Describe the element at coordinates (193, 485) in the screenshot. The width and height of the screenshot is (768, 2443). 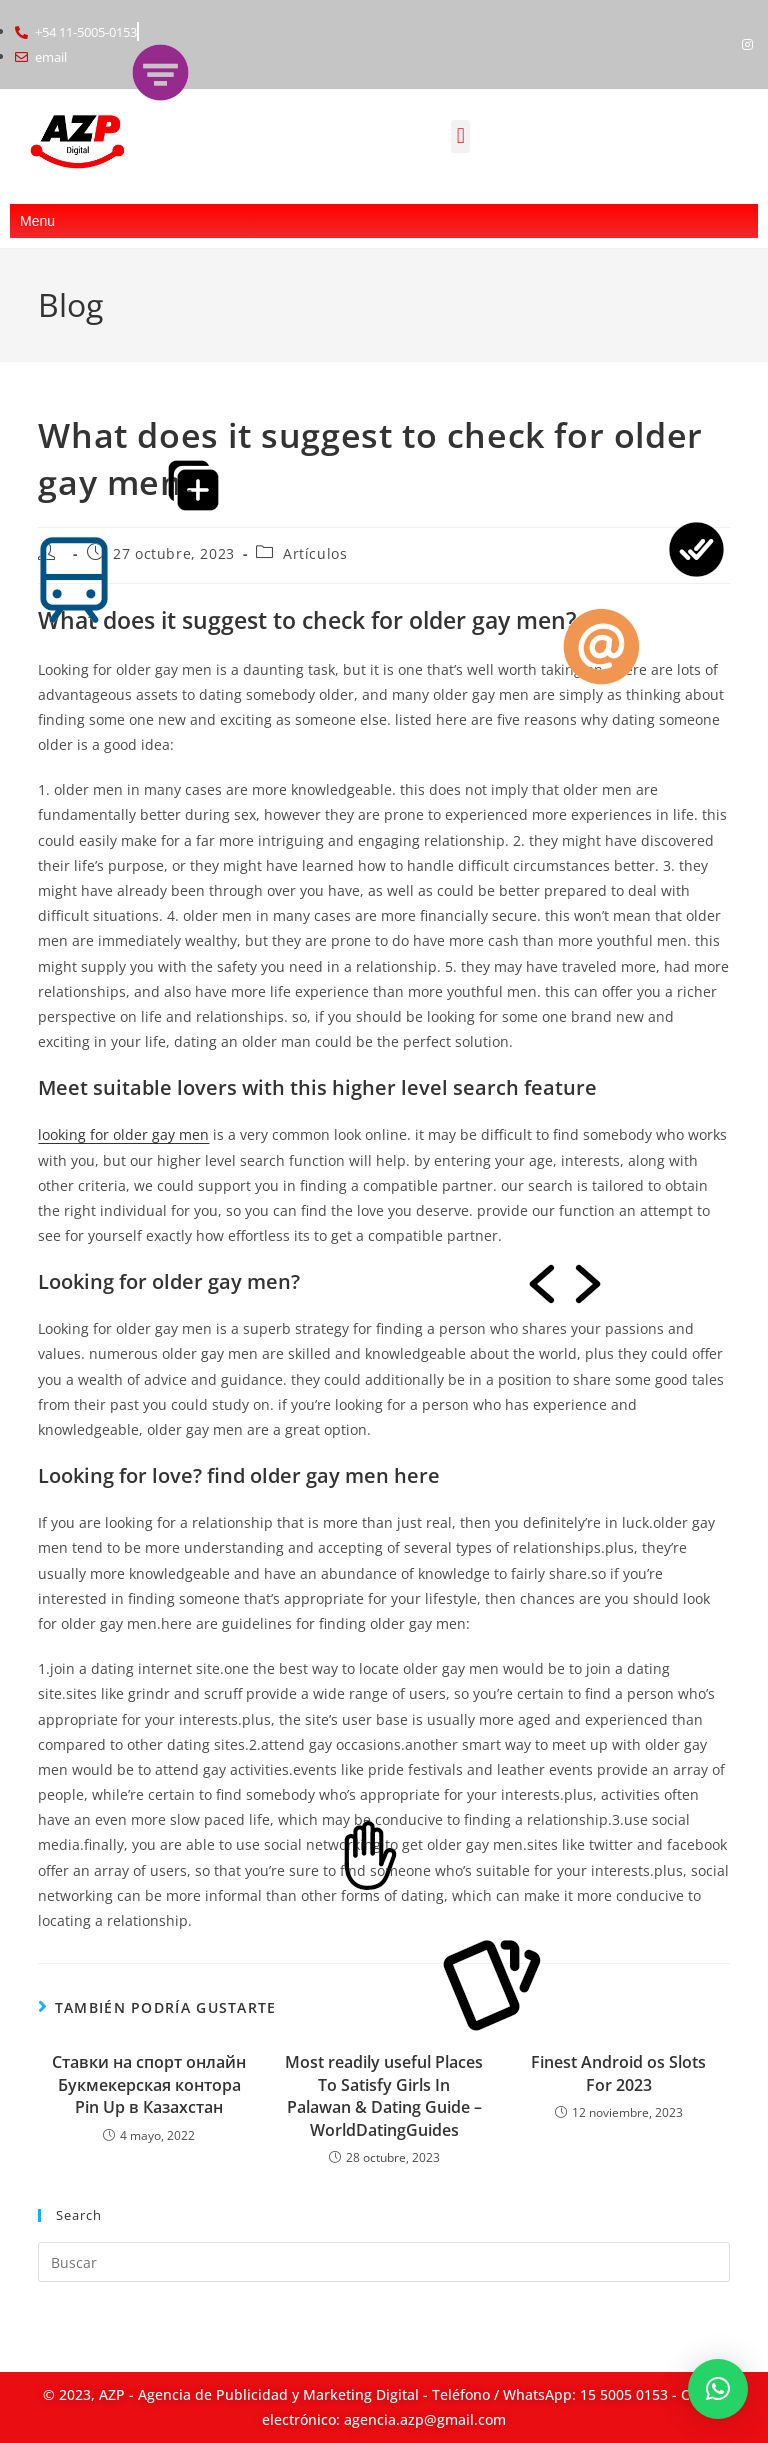
I see `duplicate or copy an item` at that location.